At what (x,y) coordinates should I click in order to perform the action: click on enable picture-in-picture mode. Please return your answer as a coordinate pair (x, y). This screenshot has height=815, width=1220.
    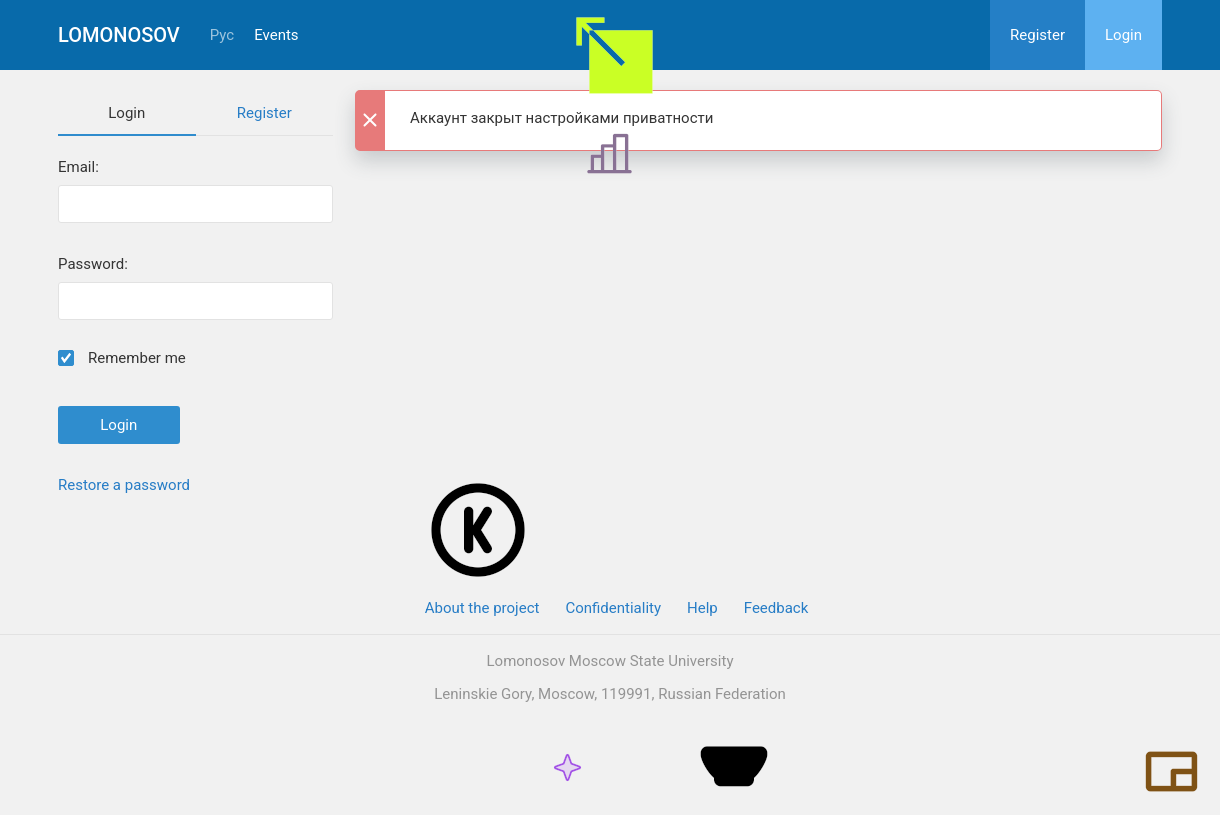
    Looking at the image, I should click on (1171, 771).